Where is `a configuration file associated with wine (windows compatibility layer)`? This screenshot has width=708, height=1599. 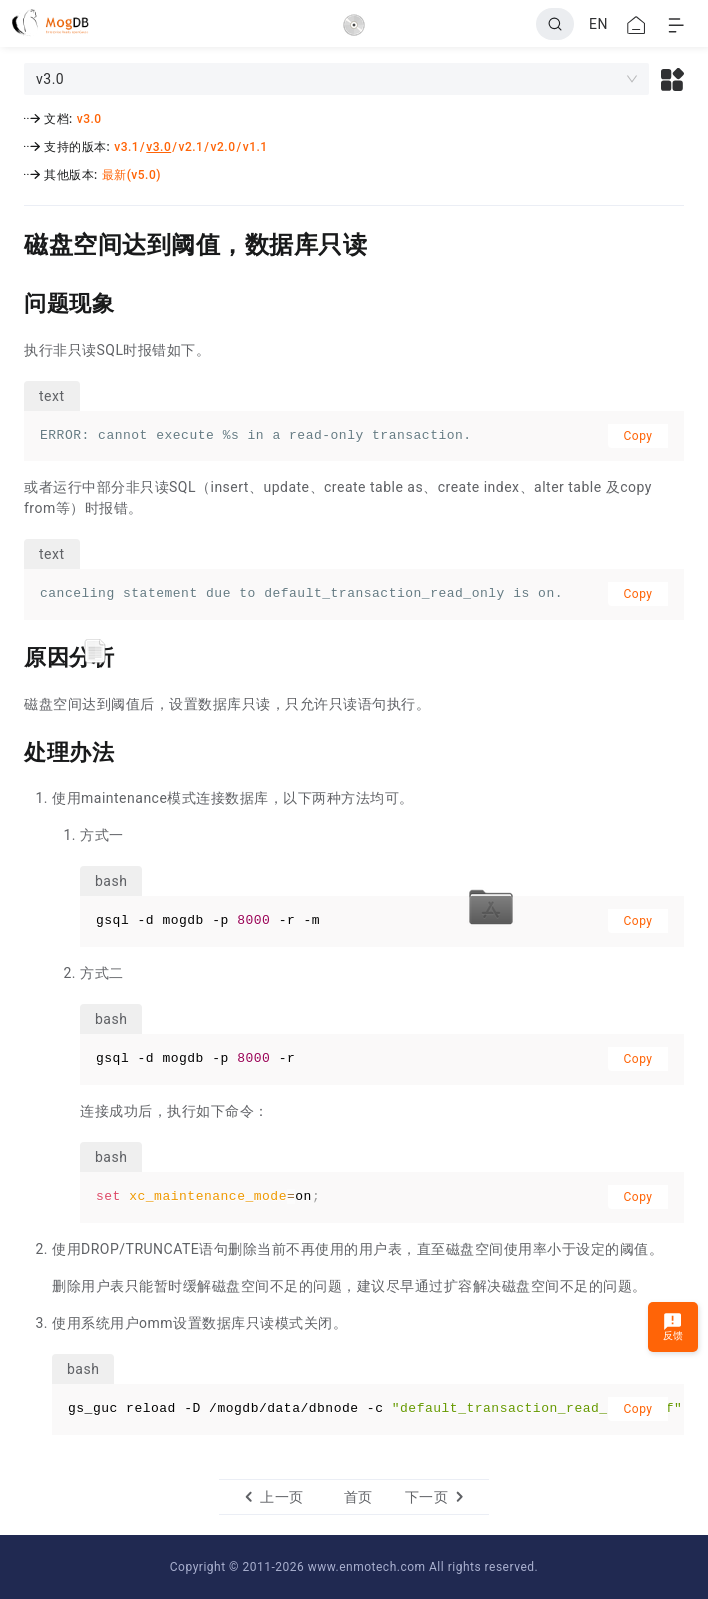 a configuration file associated with wine (windows compatibility layer) is located at coordinates (95, 651).